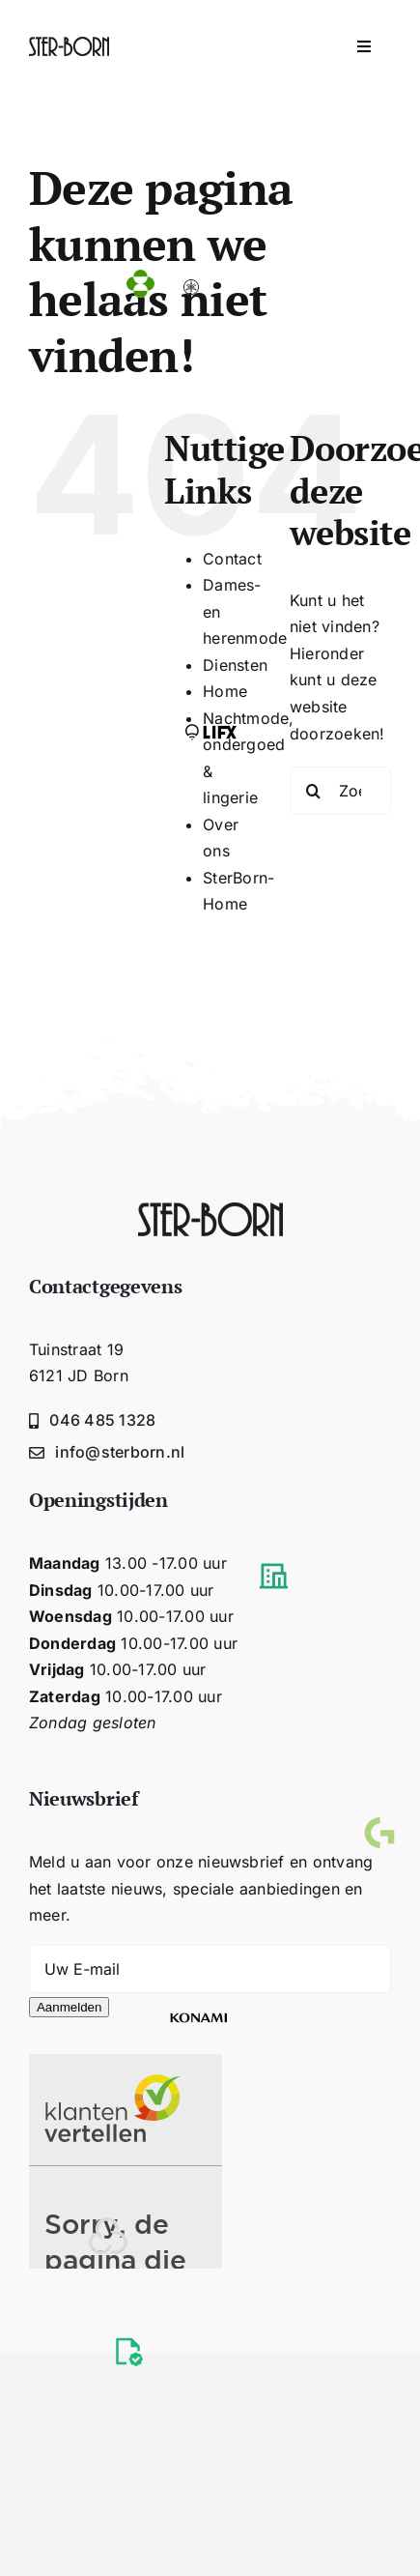 This screenshot has height=2576, width=420. What do you see at coordinates (140, 283) in the screenshot?
I see `Merck pharmaceutical company logo` at bounding box center [140, 283].